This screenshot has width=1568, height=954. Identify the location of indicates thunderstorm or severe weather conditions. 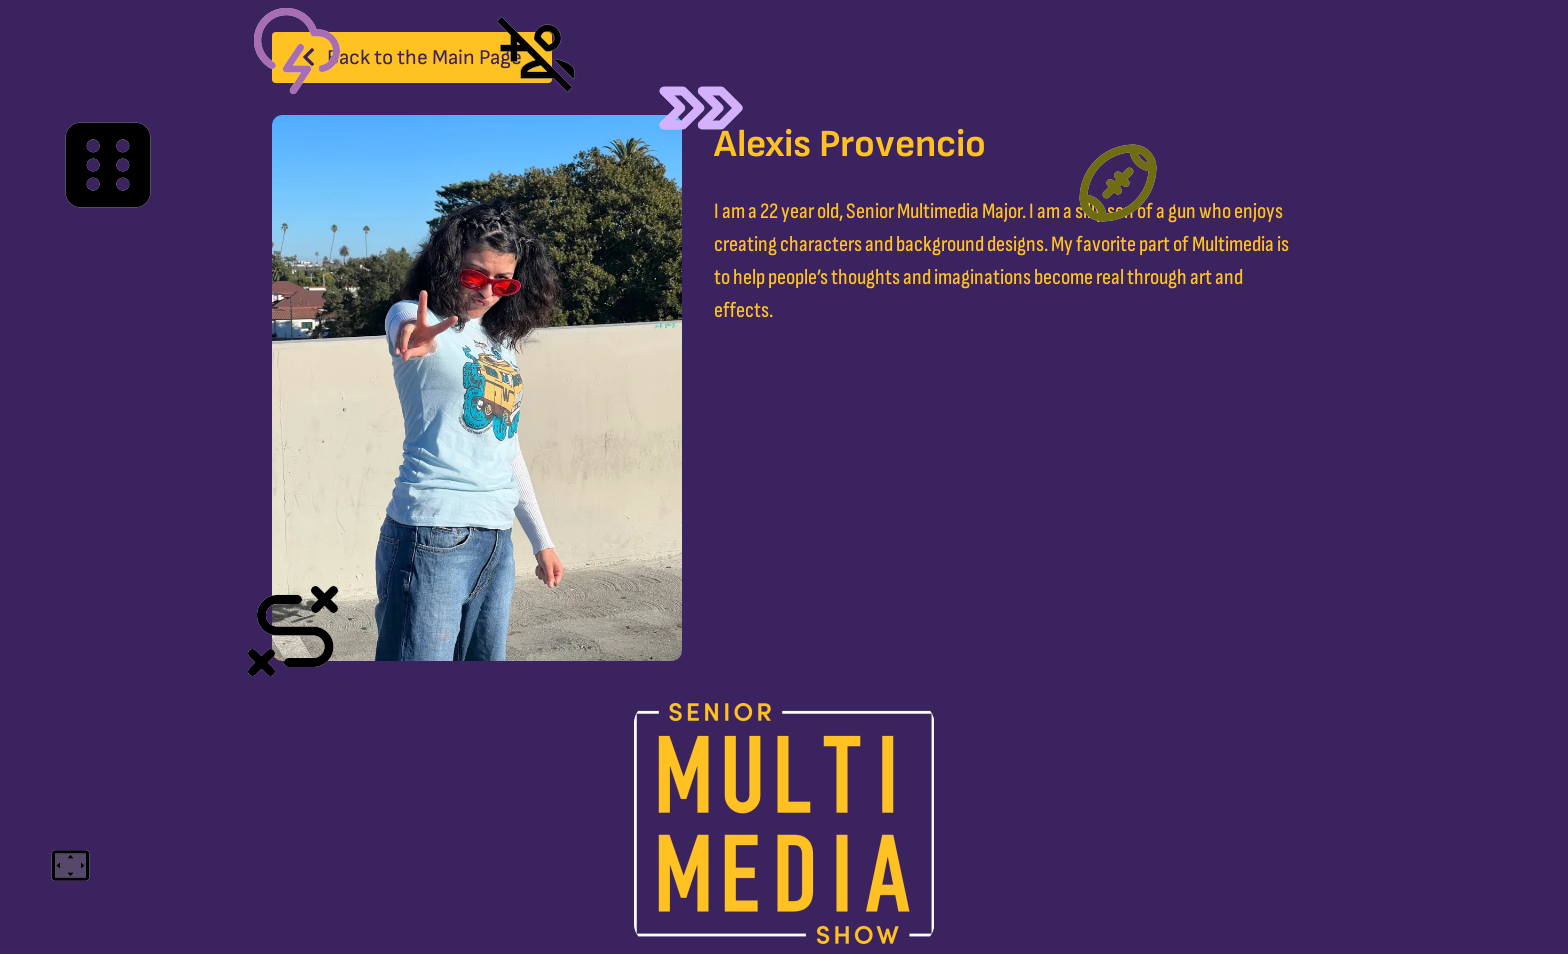
(297, 51).